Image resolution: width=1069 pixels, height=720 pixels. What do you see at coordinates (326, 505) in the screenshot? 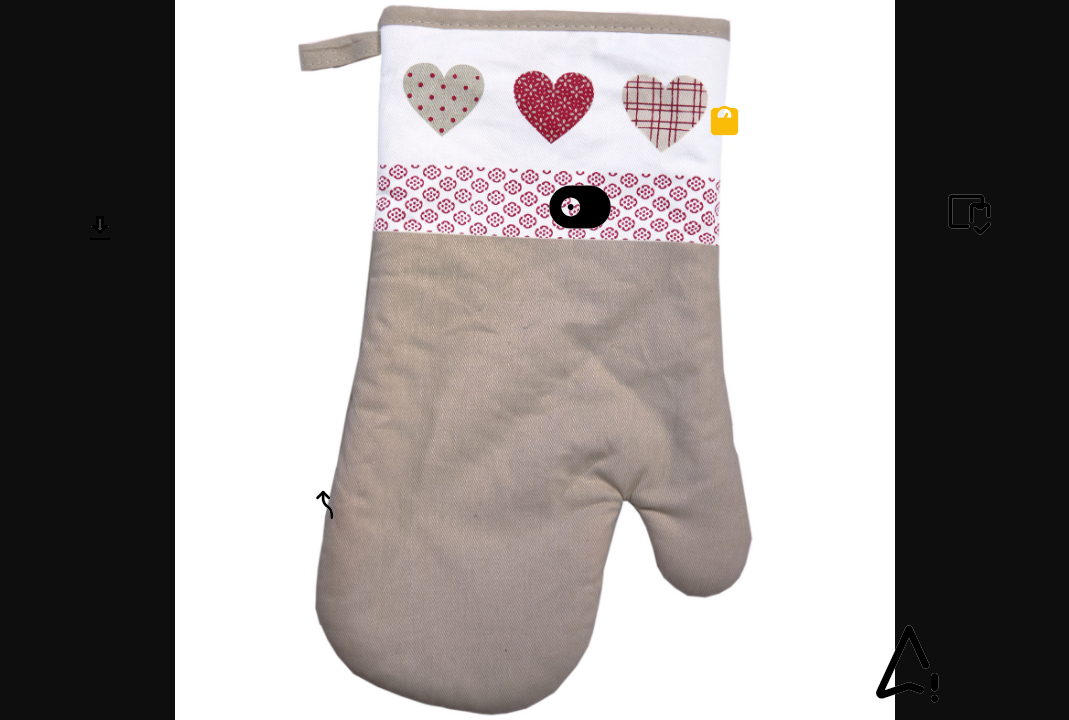
I see `go back to previous screen` at bounding box center [326, 505].